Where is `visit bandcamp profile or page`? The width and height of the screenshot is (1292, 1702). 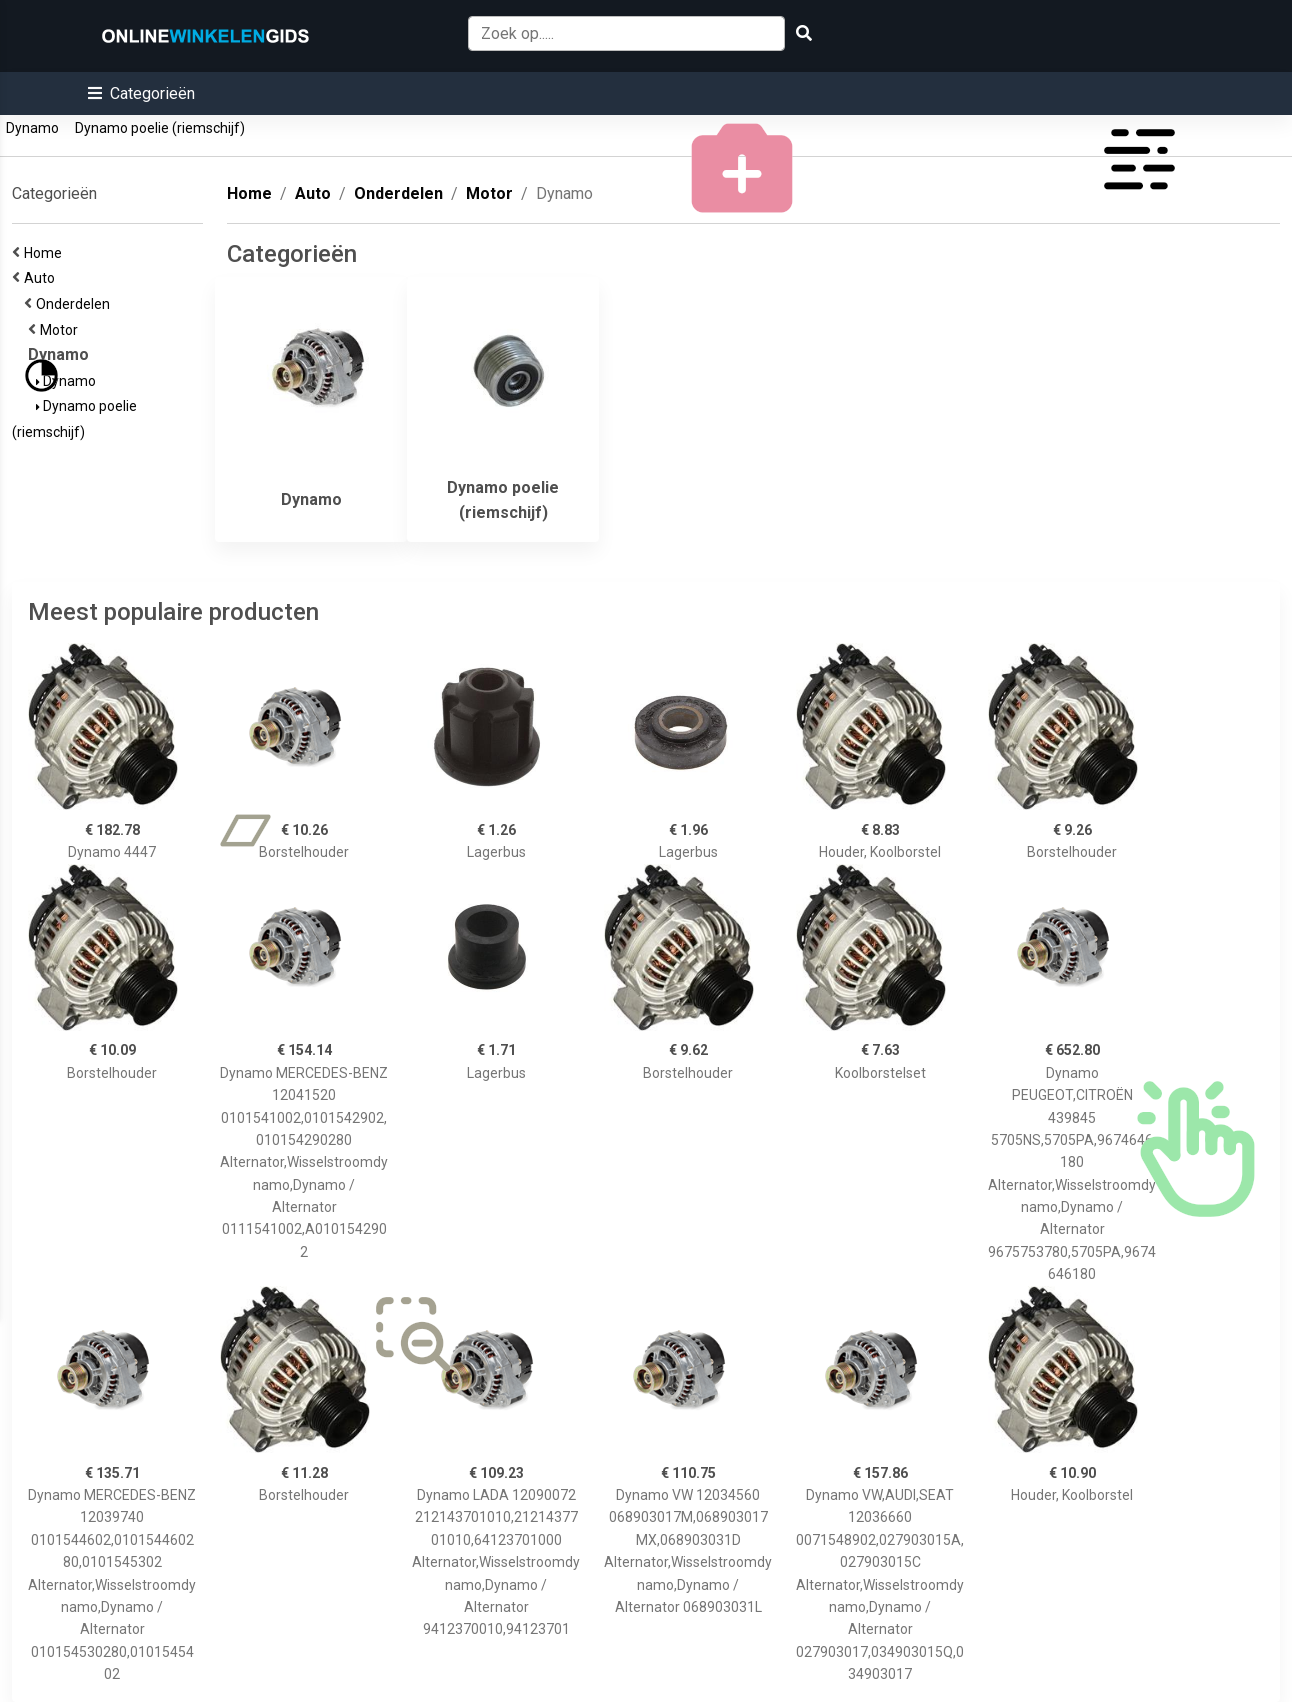 visit bandcamp profile or page is located at coordinates (245, 830).